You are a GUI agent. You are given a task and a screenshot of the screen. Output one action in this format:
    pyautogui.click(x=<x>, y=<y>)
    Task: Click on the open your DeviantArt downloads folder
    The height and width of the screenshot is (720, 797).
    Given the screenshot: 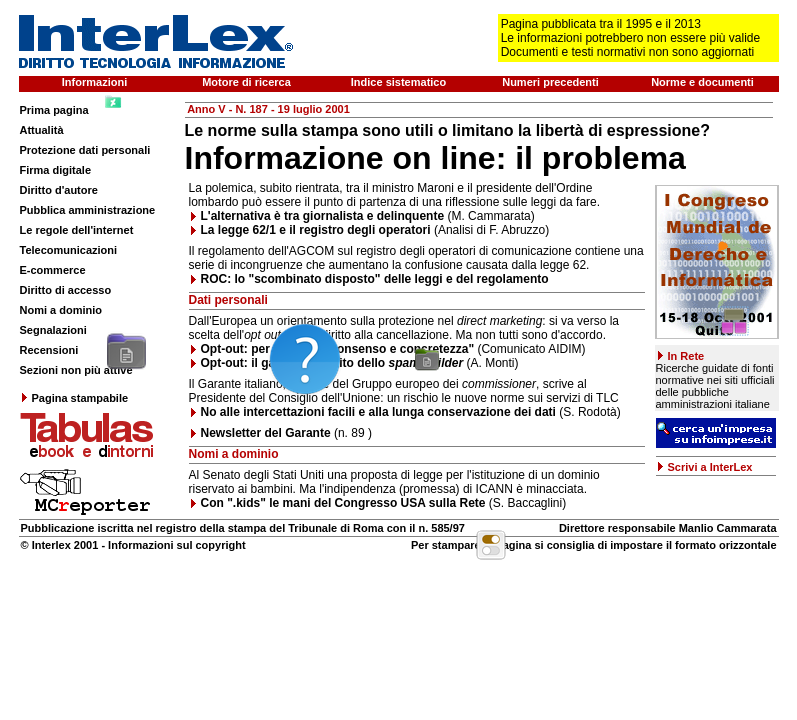 What is the action you would take?
    pyautogui.click(x=113, y=102)
    